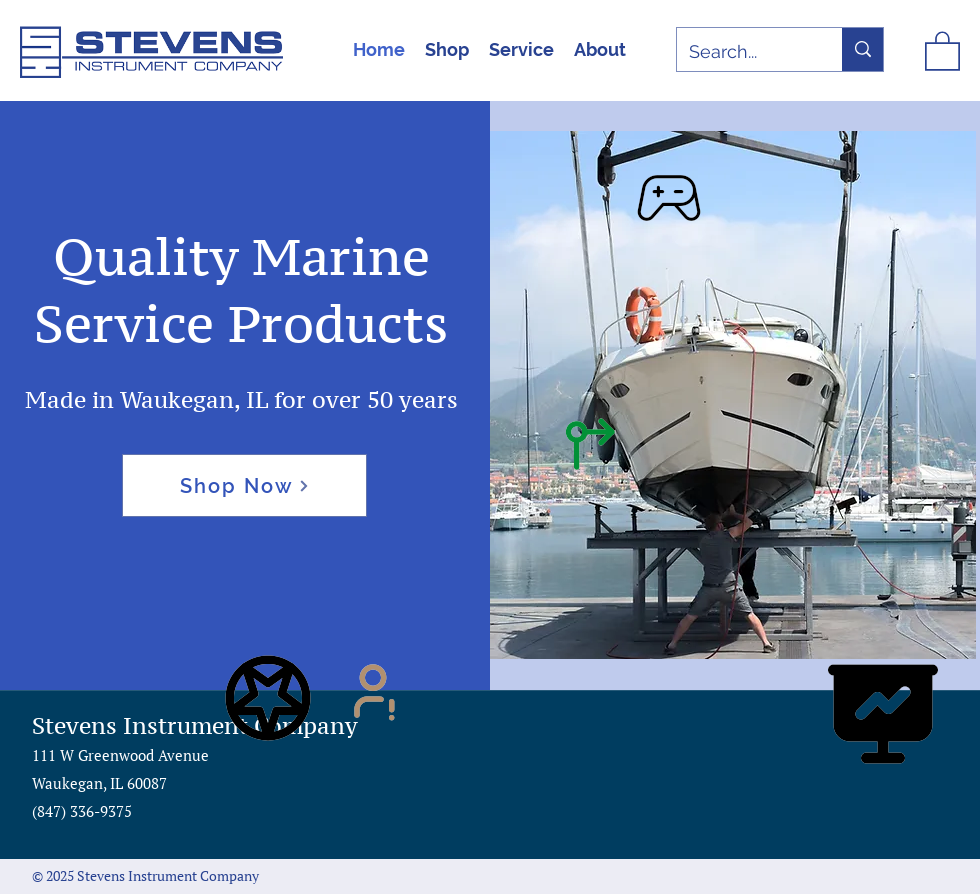 The width and height of the screenshot is (980, 894). Describe the element at coordinates (669, 198) in the screenshot. I see `access games or gaming features` at that location.